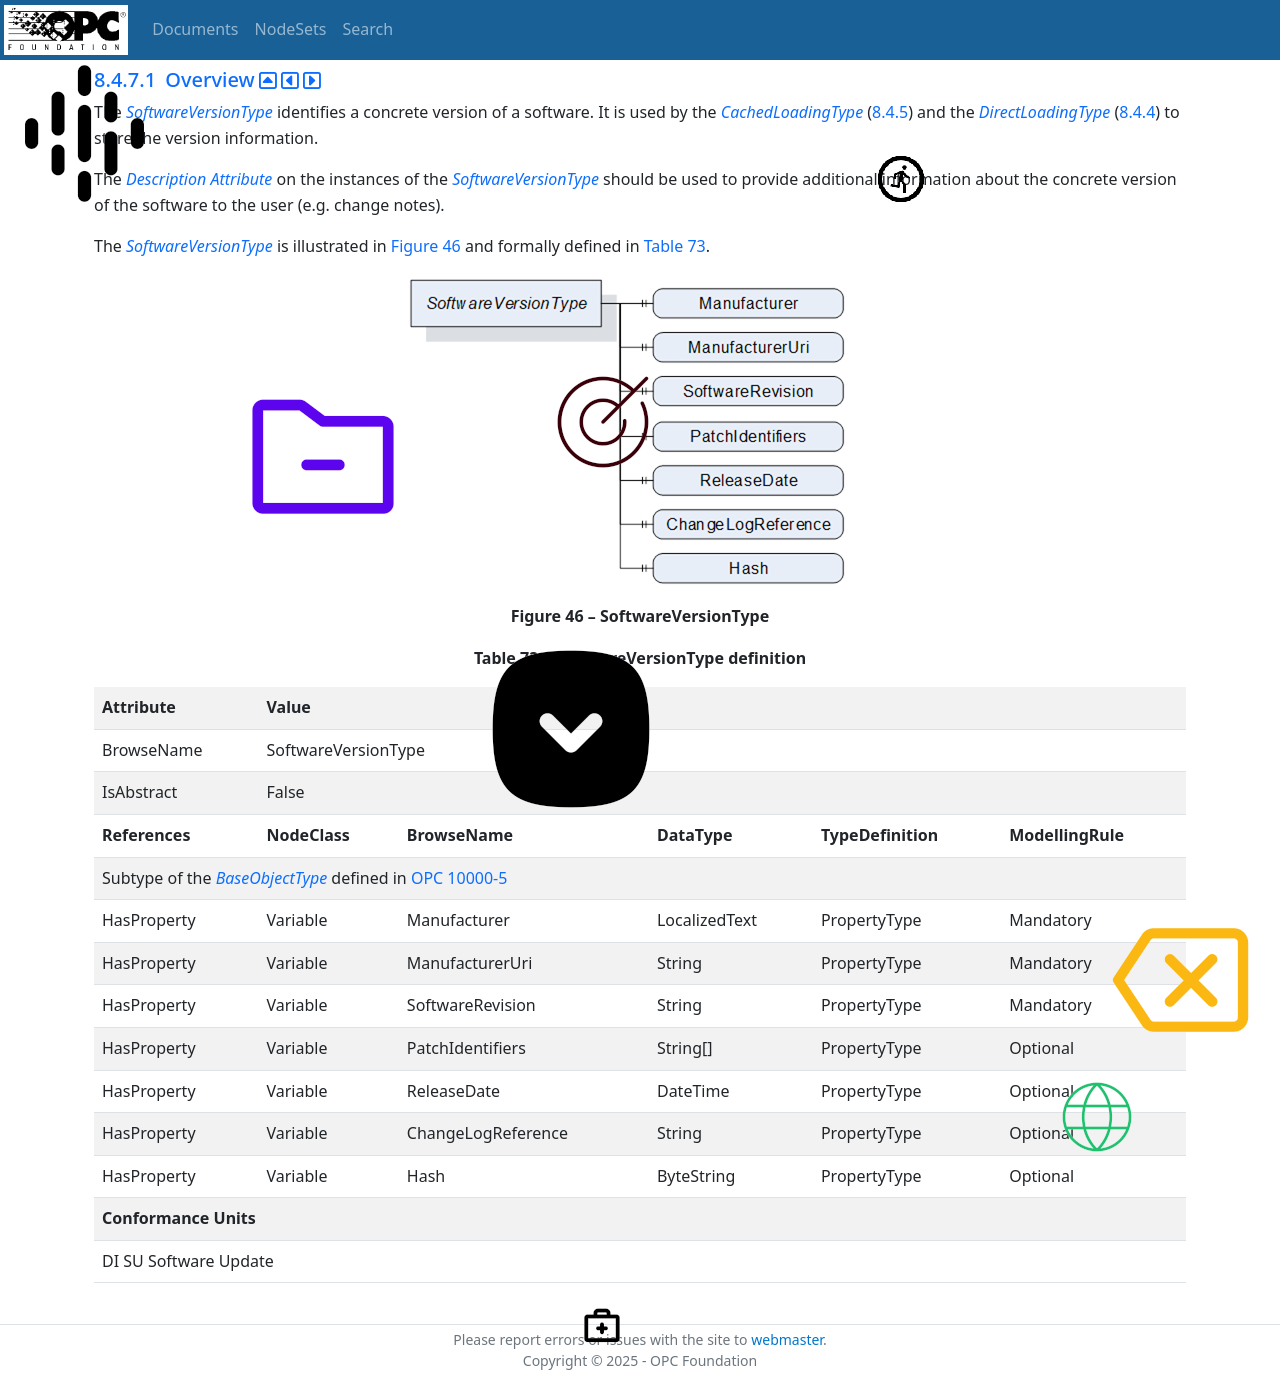  Describe the element at coordinates (84, 133) in the screenshot. I see `open google podcasts app` at that location.